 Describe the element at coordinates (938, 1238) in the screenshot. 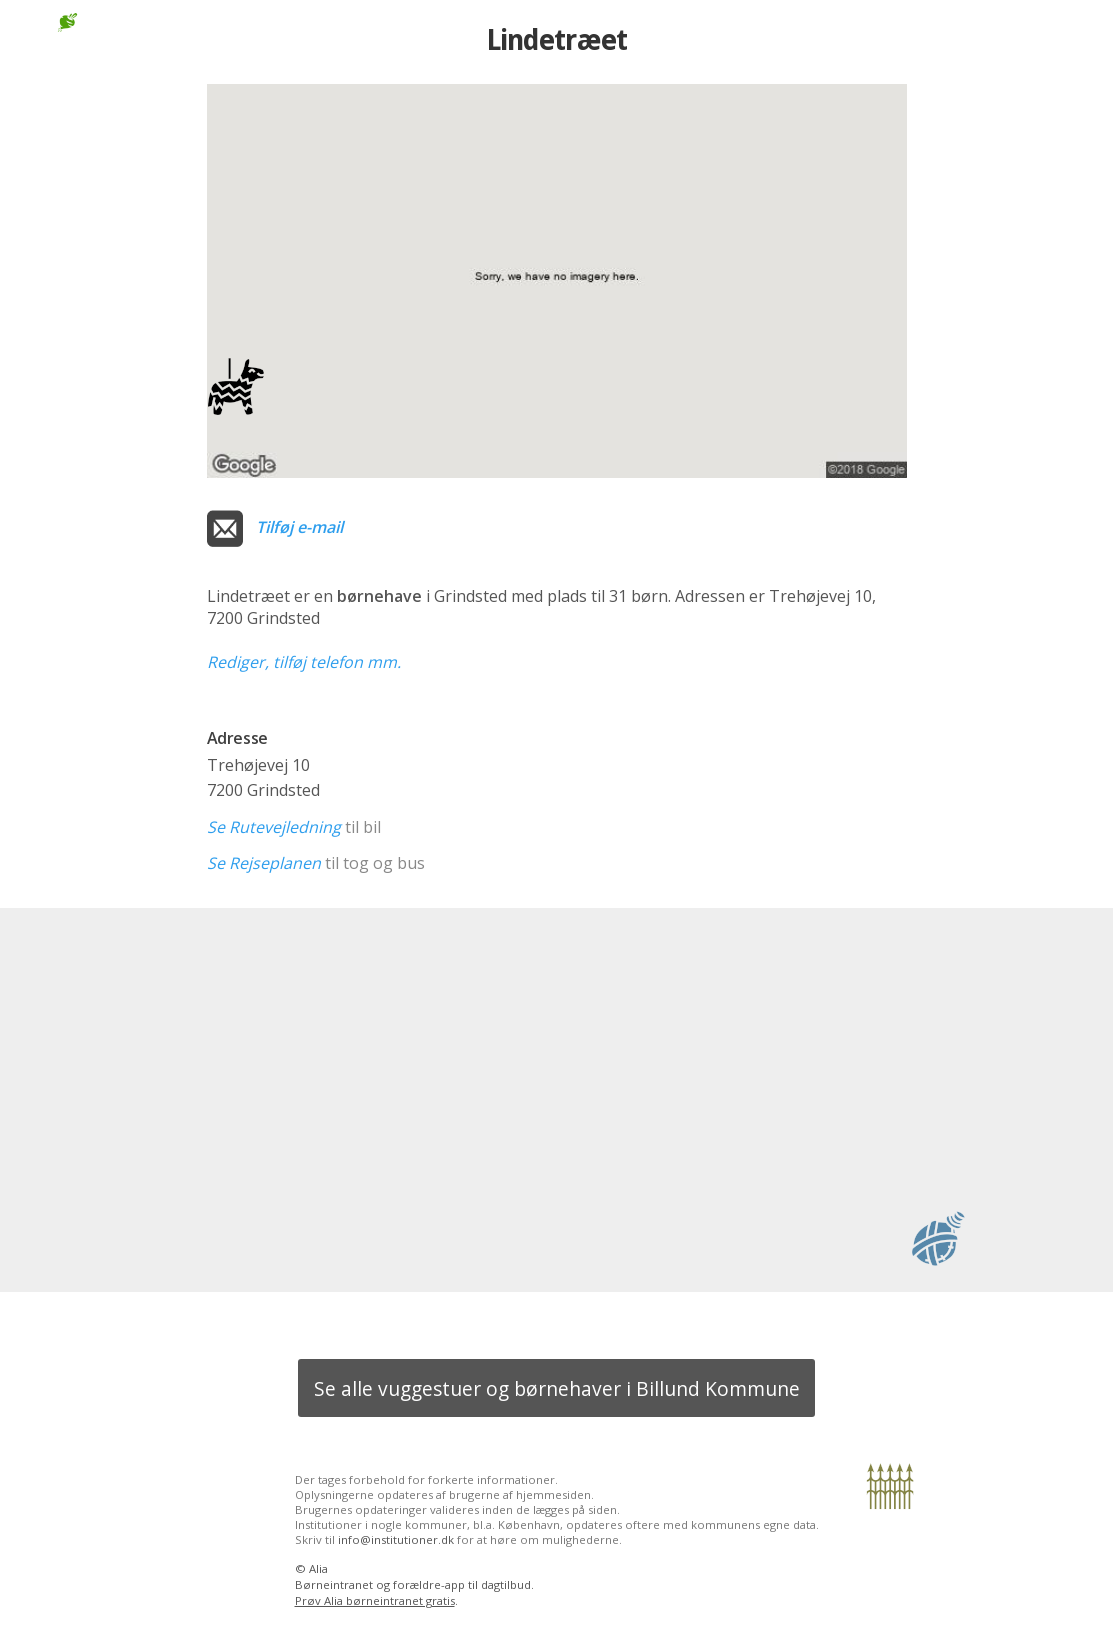

I see `use a potion or consumable item` at that location.